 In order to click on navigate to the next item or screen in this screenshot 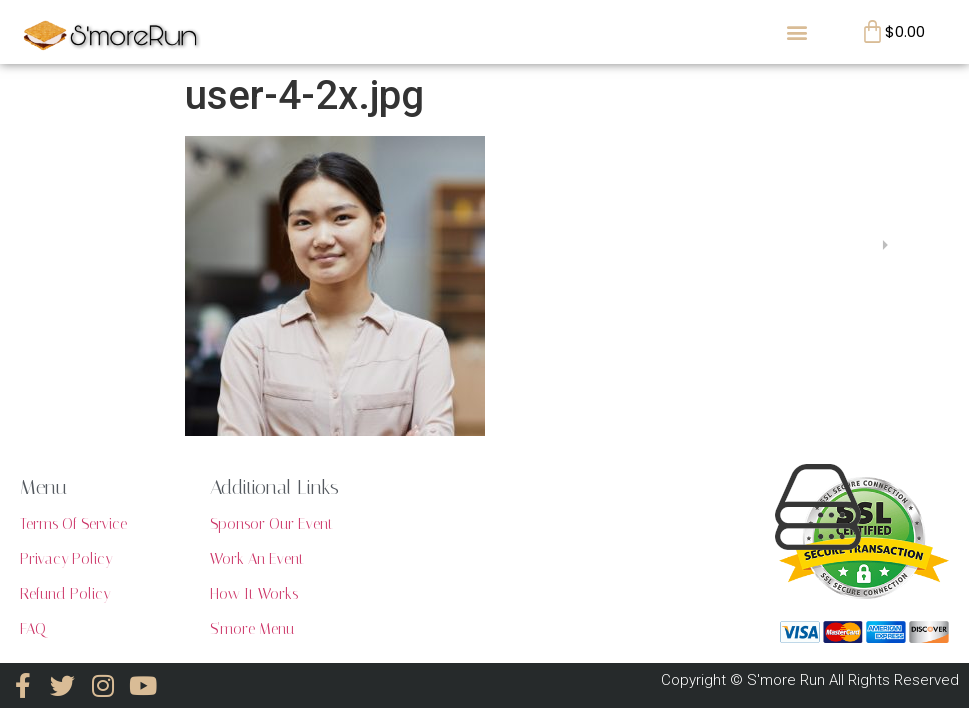, I will do `click(885, 245)`.